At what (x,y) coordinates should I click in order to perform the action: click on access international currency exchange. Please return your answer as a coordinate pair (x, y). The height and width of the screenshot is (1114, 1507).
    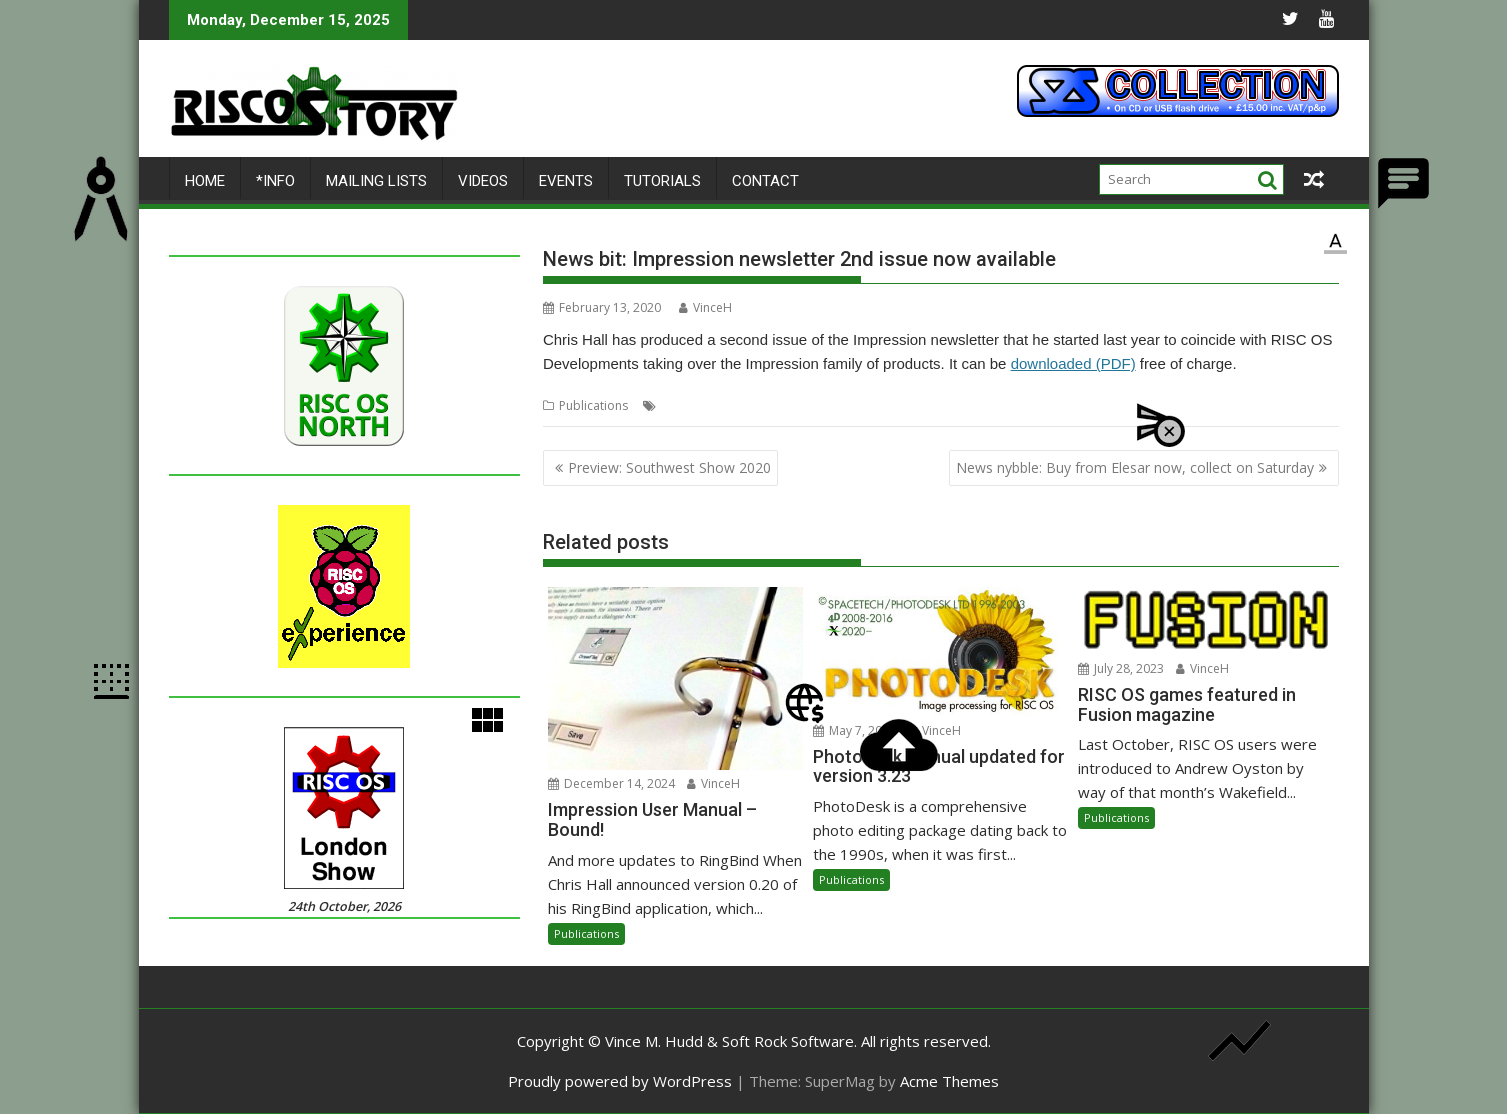
    Looking at the image, I should click on (804, 702).